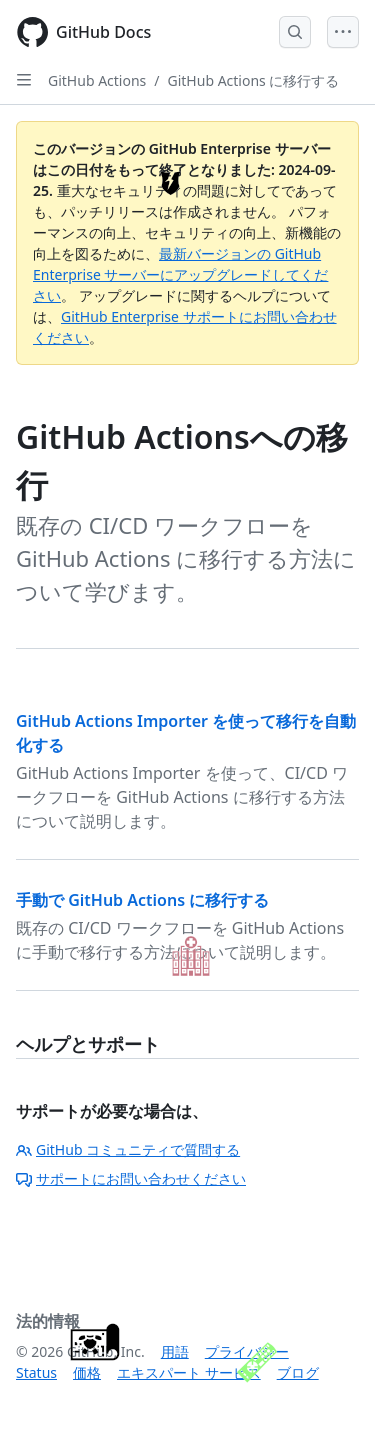  Describe the element at coordinates (257, 1362) in the screenshot. I see `access remote control features` at that location.